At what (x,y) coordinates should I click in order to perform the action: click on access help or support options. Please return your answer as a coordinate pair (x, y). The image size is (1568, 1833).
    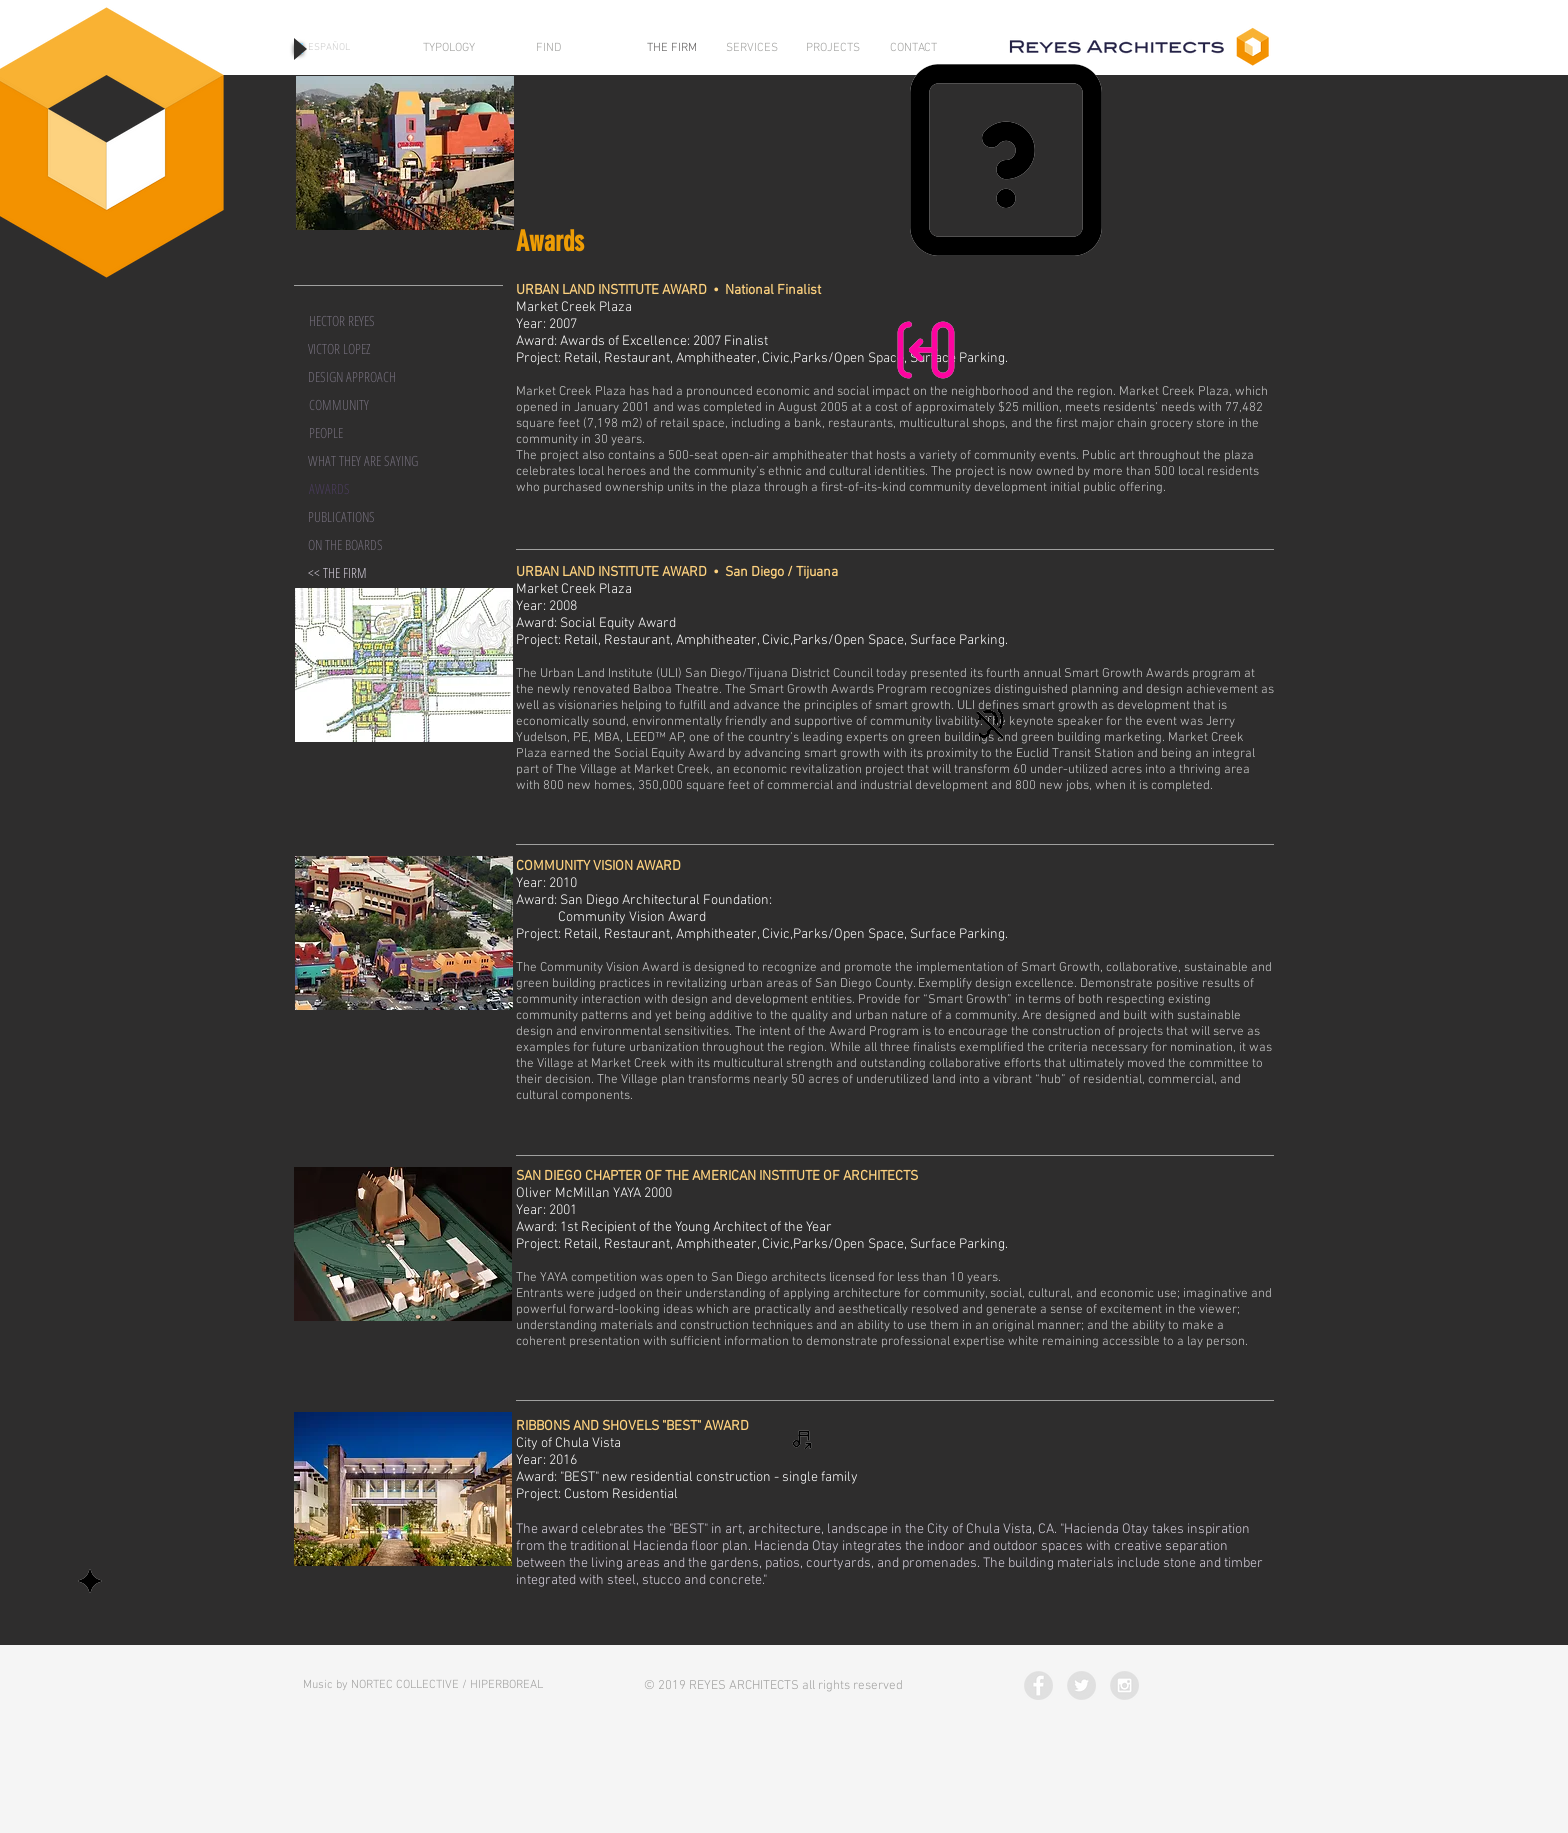
    Looking at the image, I should click on (1006, 160).